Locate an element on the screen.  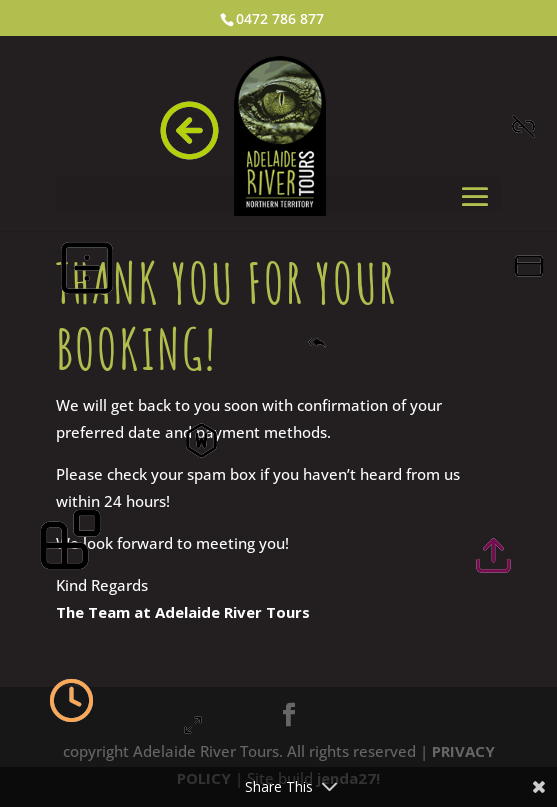
access modular components or building blocks is located at coordinates (70, 539).